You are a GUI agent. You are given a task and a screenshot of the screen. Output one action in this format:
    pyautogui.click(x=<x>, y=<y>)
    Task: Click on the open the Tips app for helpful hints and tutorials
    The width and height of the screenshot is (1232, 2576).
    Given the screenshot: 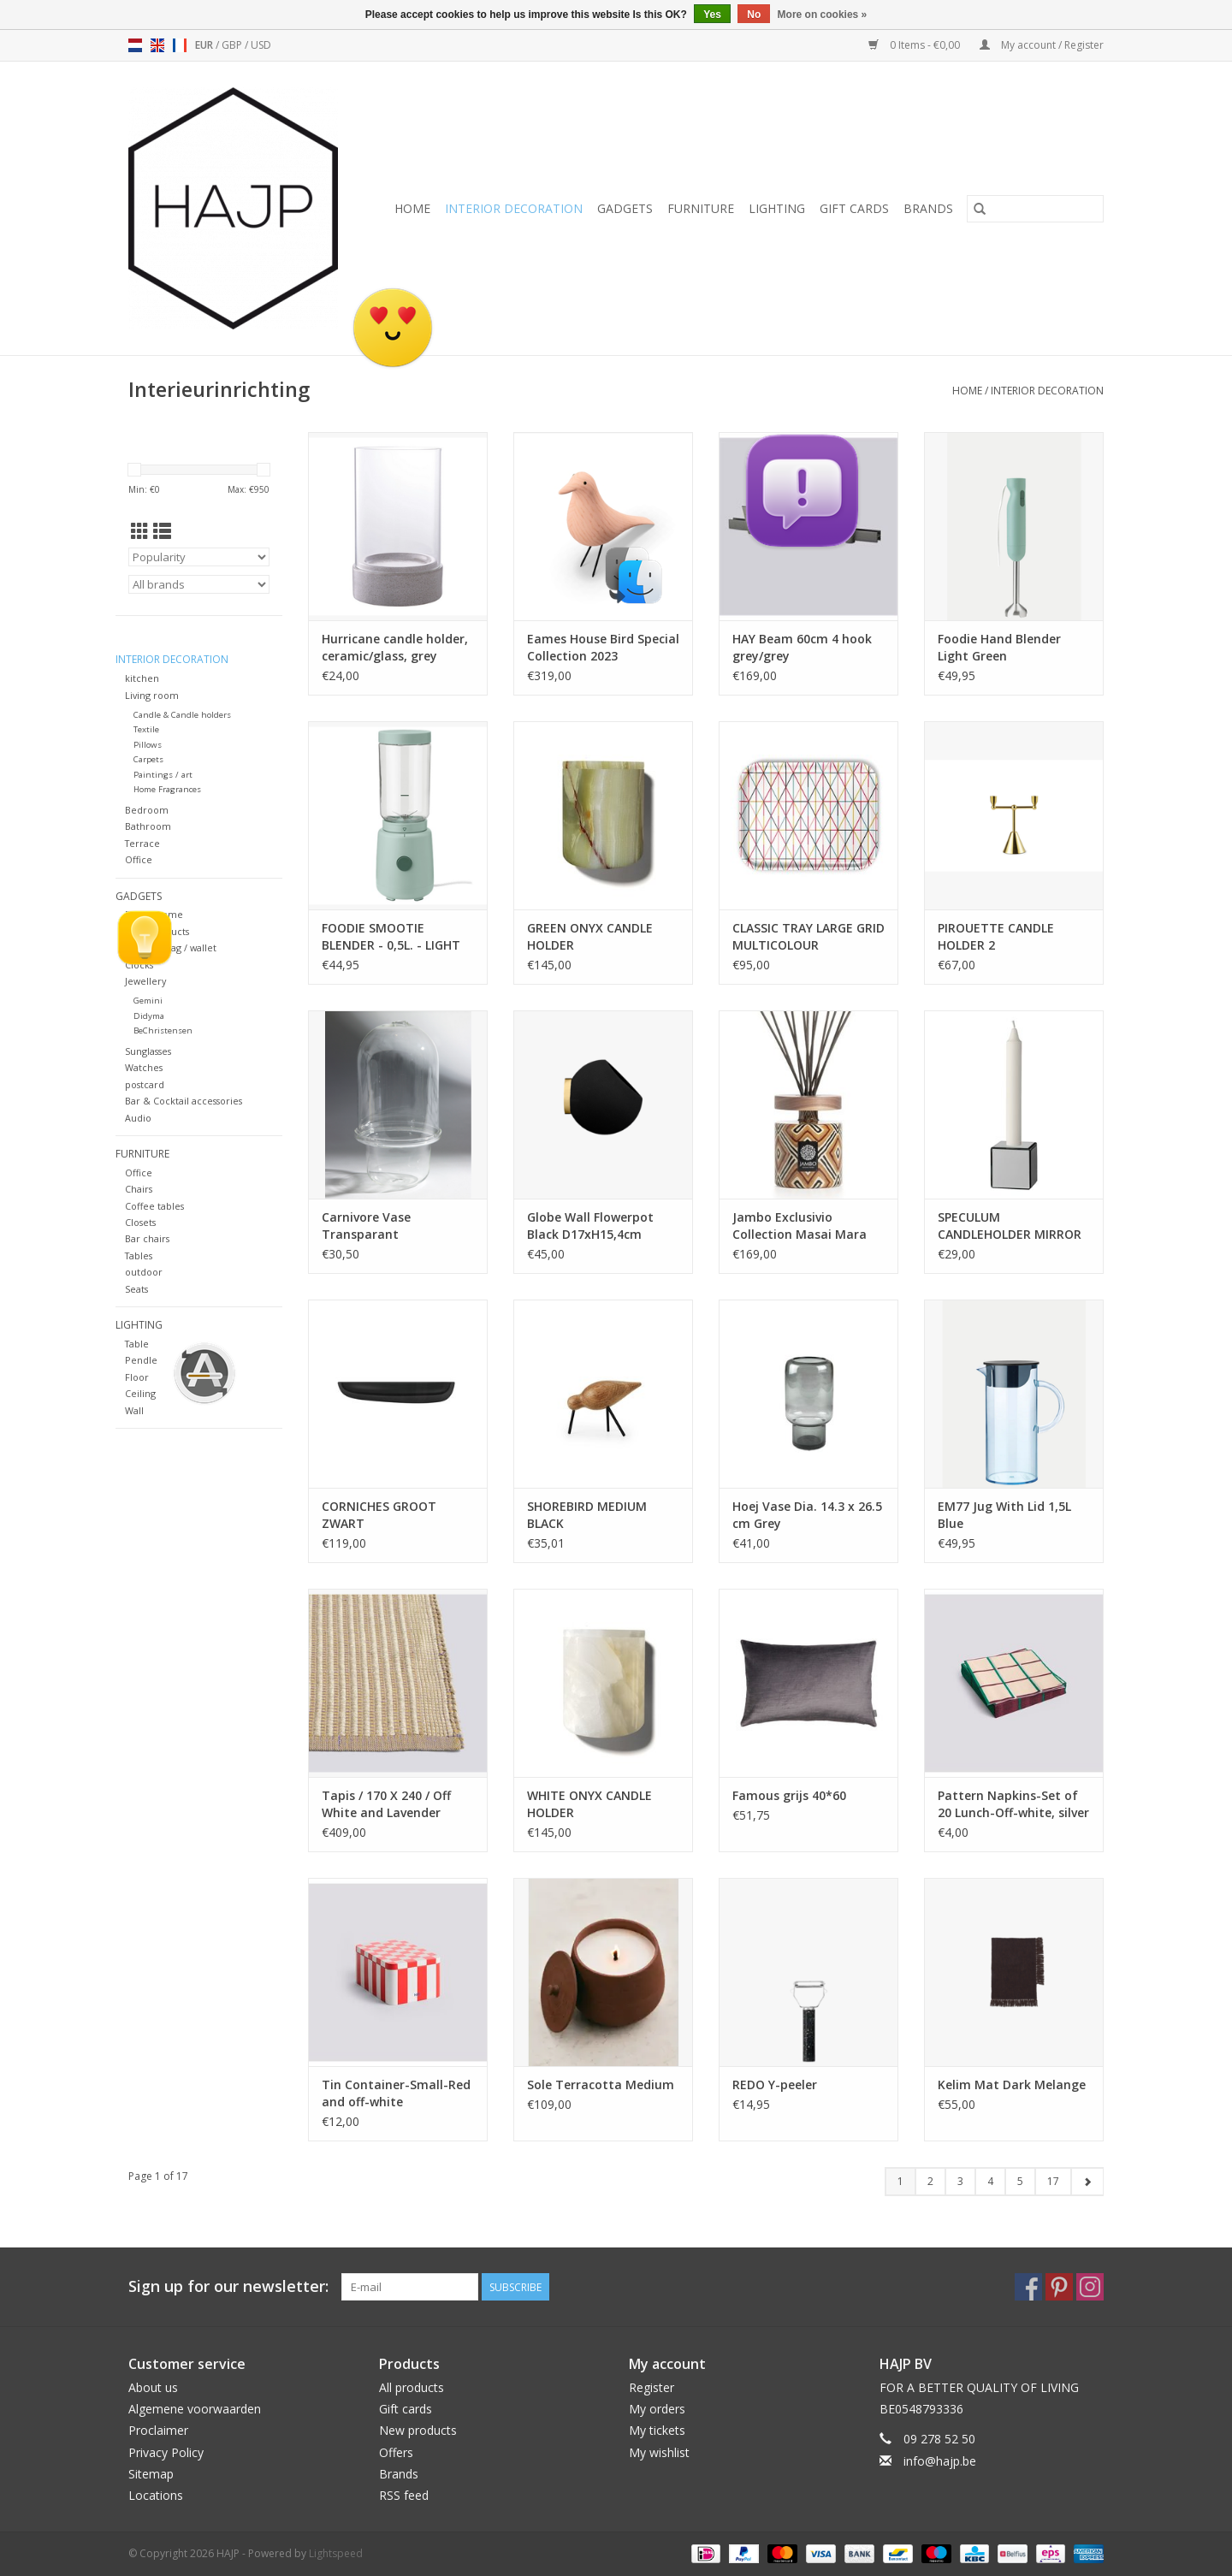 What is the action you would take?
    pyautogui.click(x=145, y=938)
    